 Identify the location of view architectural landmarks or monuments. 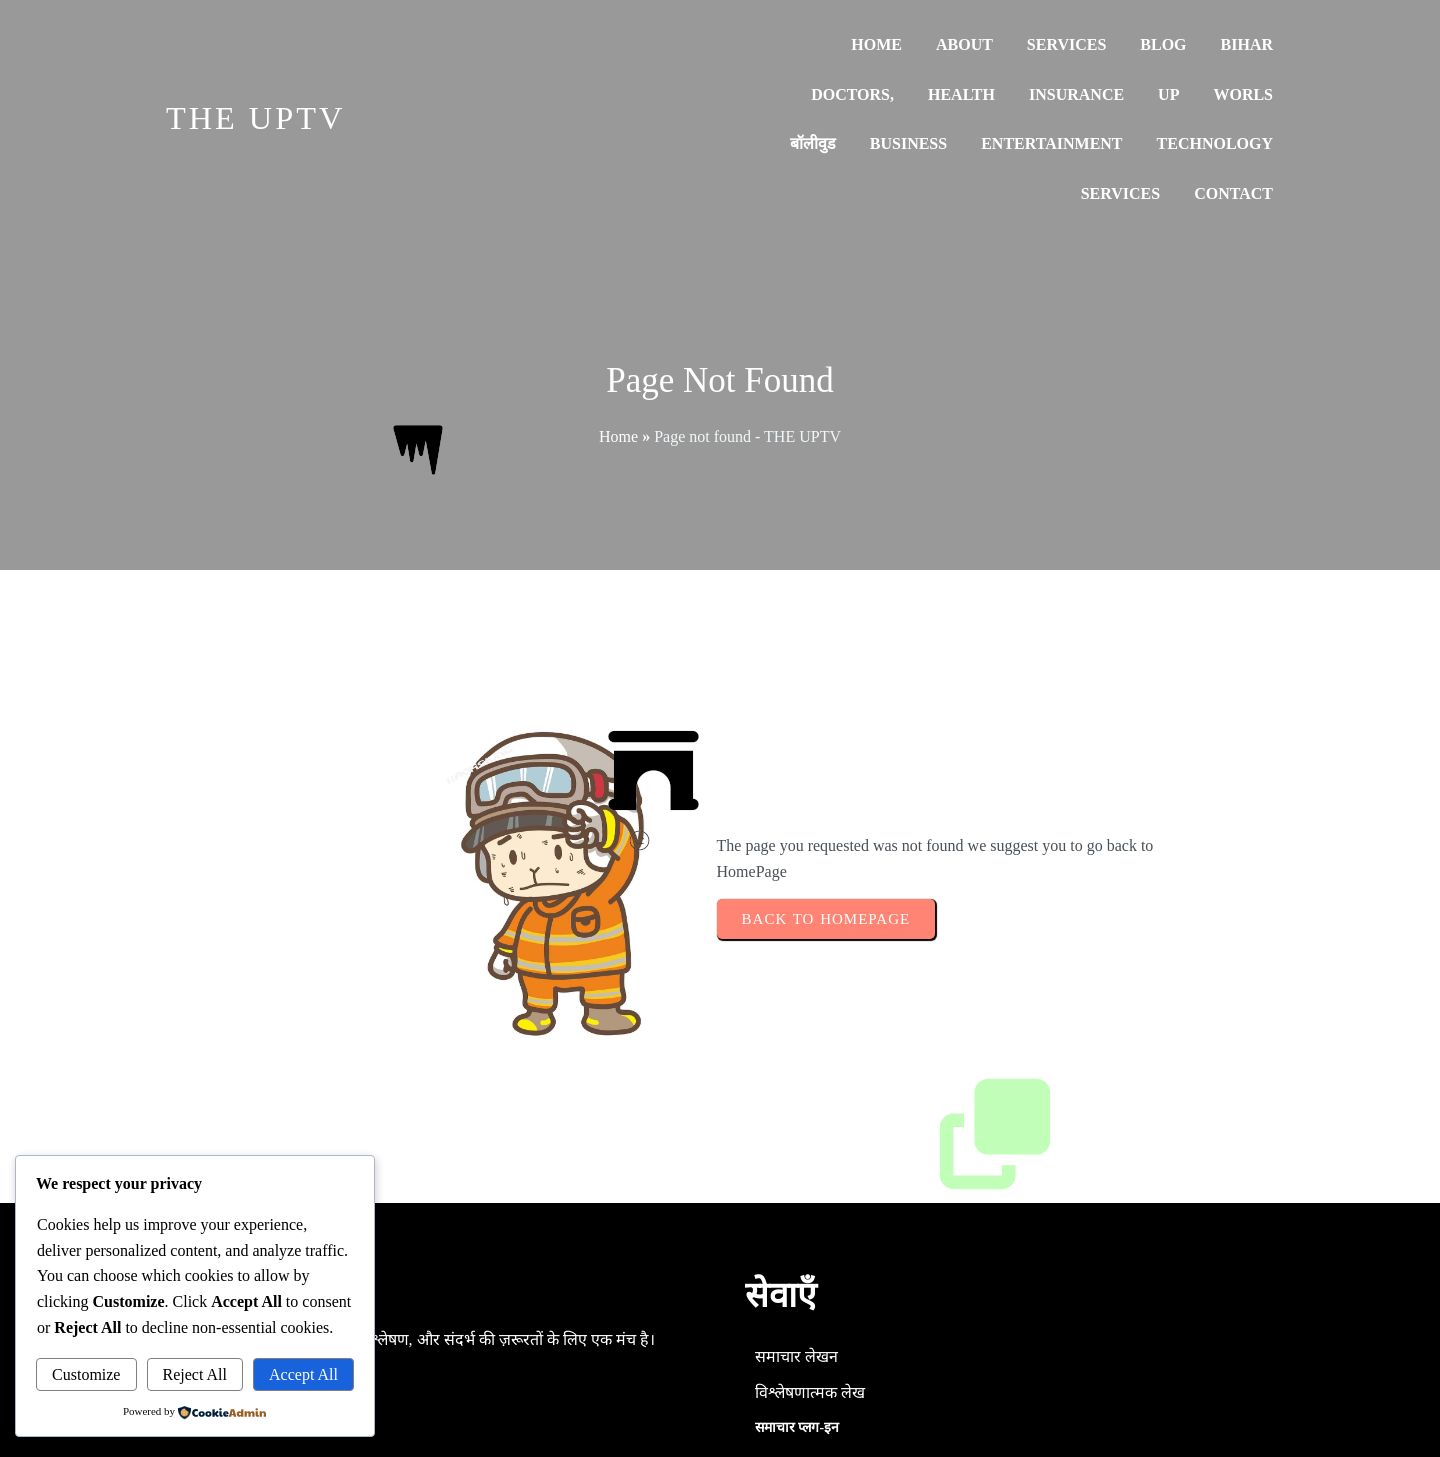
(653, 770).